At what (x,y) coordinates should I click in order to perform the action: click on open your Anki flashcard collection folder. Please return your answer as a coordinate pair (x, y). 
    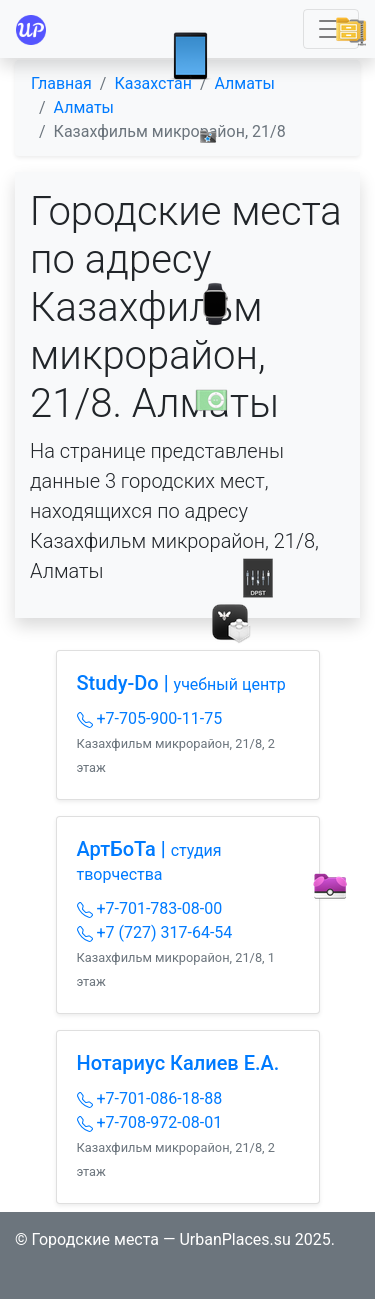
    Looking at the image, I should click on (208, 137).